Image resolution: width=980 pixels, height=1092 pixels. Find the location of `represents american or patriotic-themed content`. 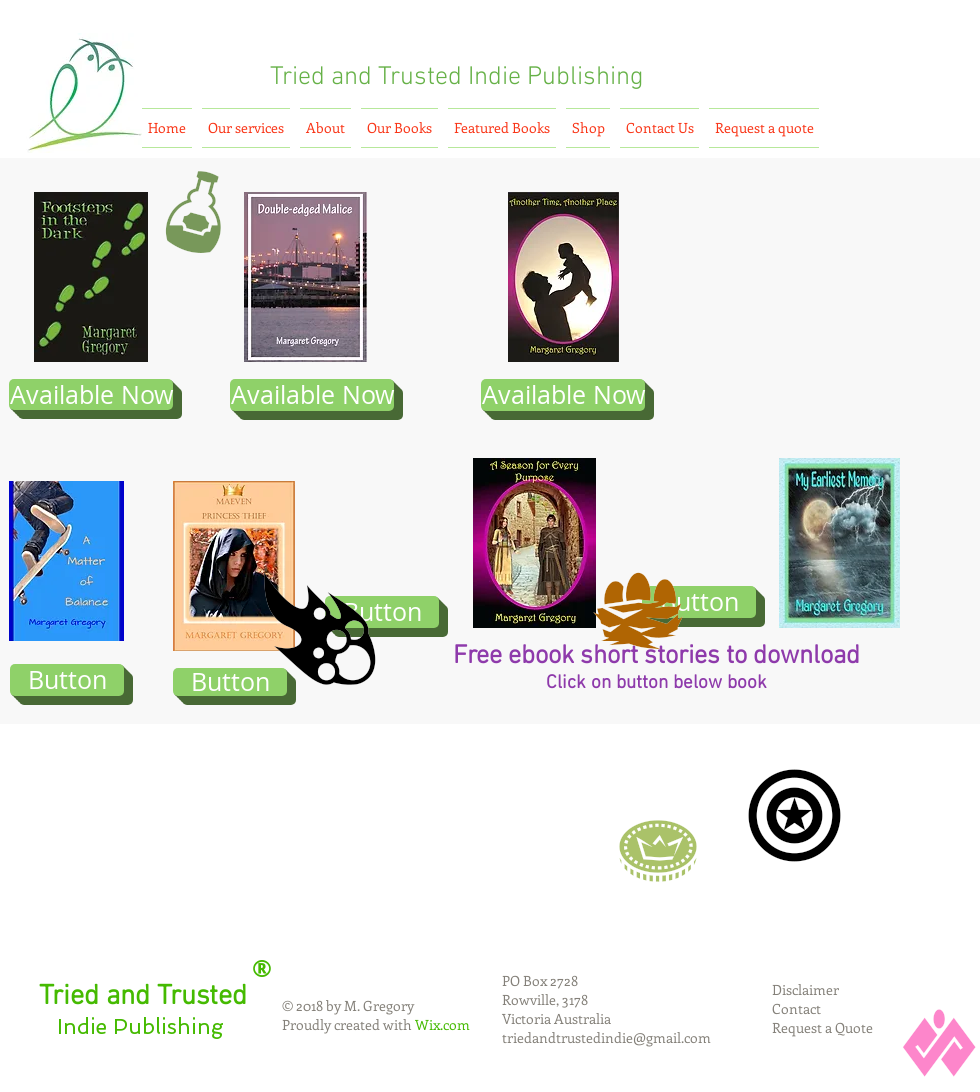

represents american or patriotic-themed content is located at coordinates (794, 815).